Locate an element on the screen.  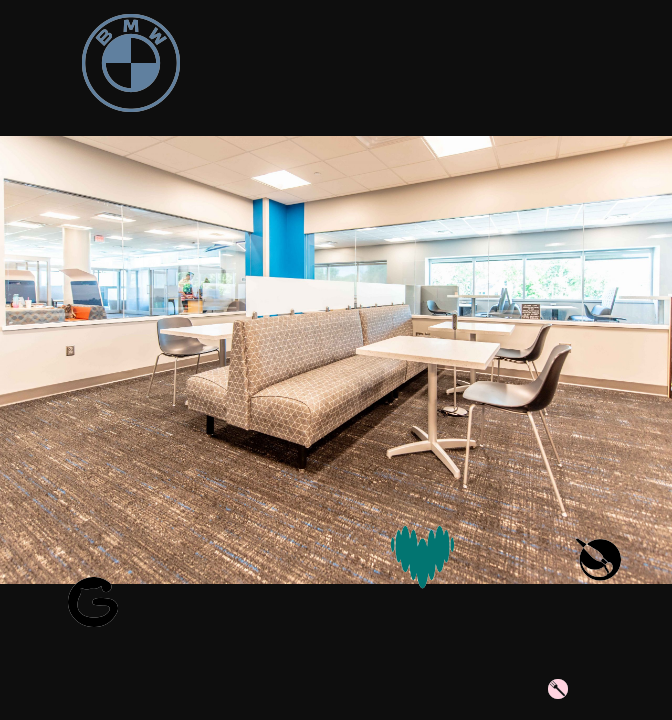
open GitCode application is located at coordinates (93, 602).